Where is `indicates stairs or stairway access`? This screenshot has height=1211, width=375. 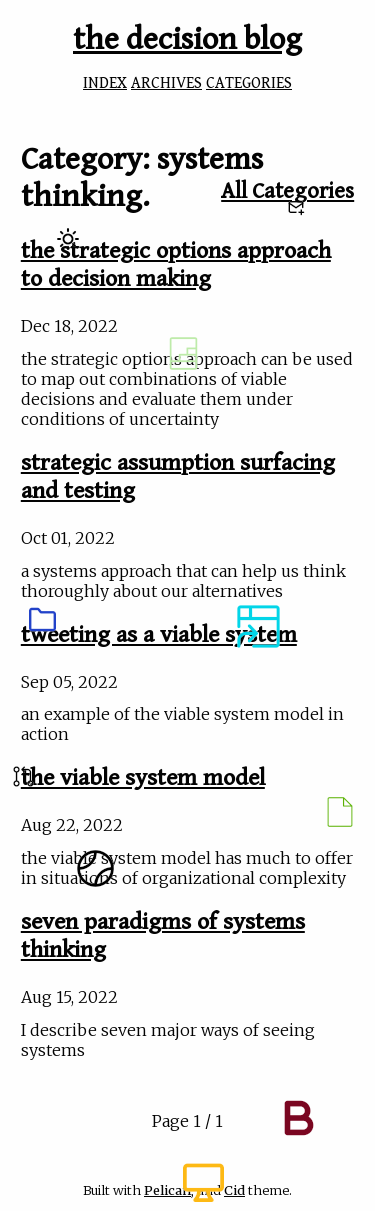
indicates stairs or stairway access is located at coordinates (183, 353).